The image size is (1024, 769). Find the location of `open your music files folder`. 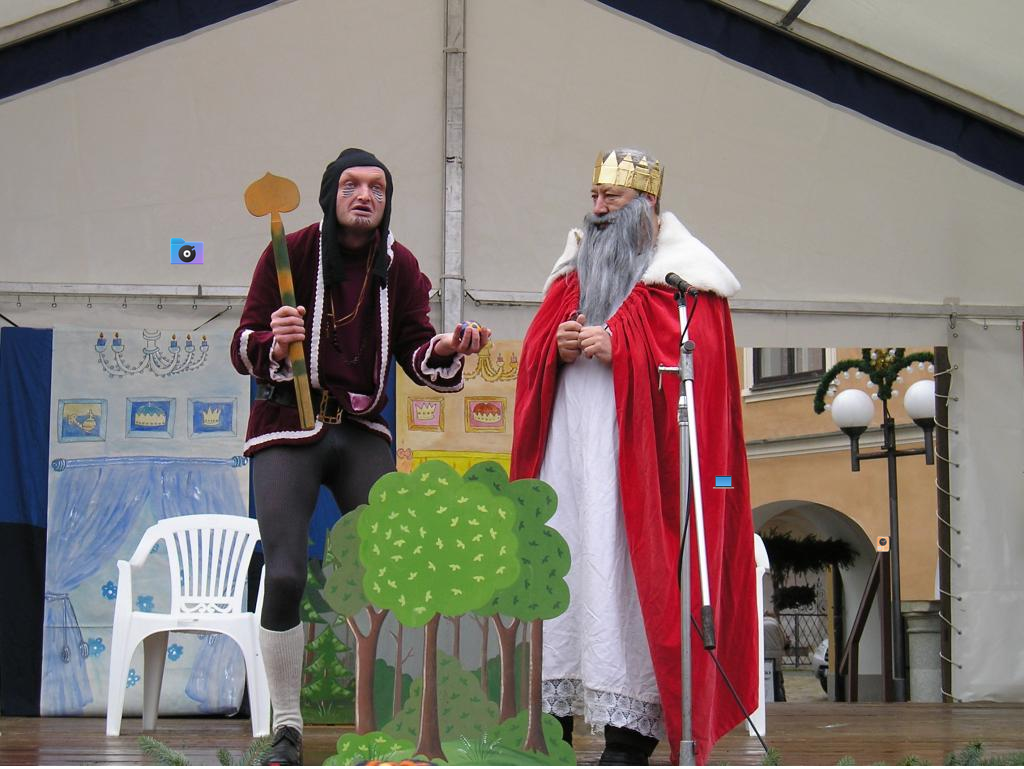

open your music files folder is located at coordinates (187, 252).